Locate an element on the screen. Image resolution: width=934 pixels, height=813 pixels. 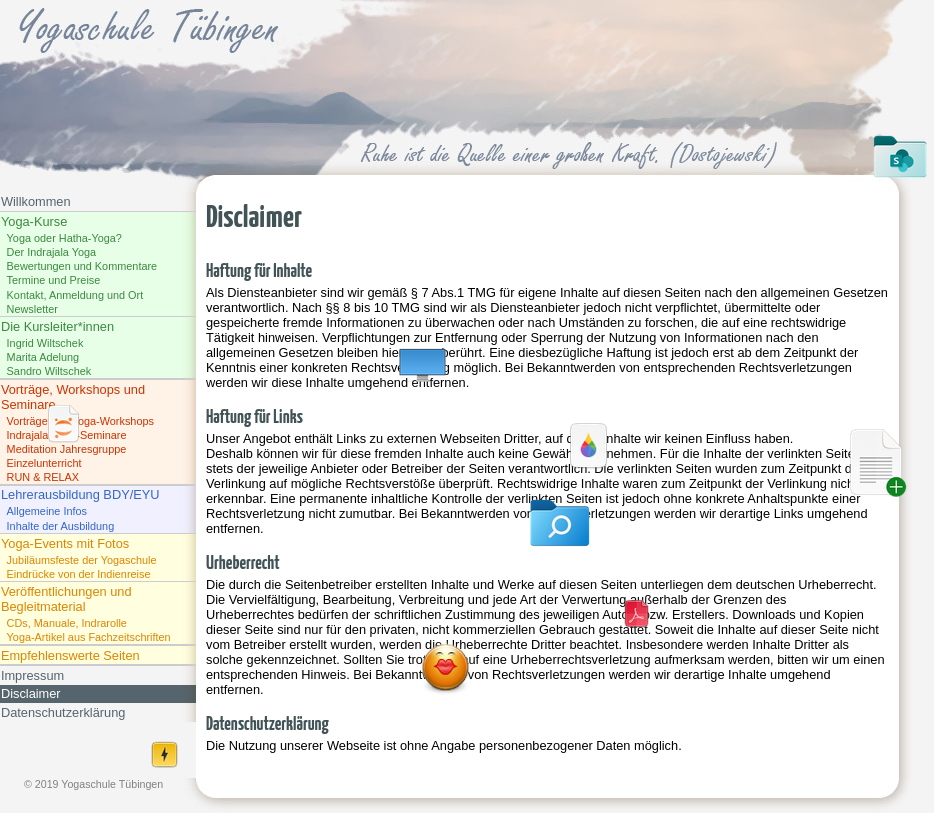
open a PDF document is located at coordinates (636, 613).